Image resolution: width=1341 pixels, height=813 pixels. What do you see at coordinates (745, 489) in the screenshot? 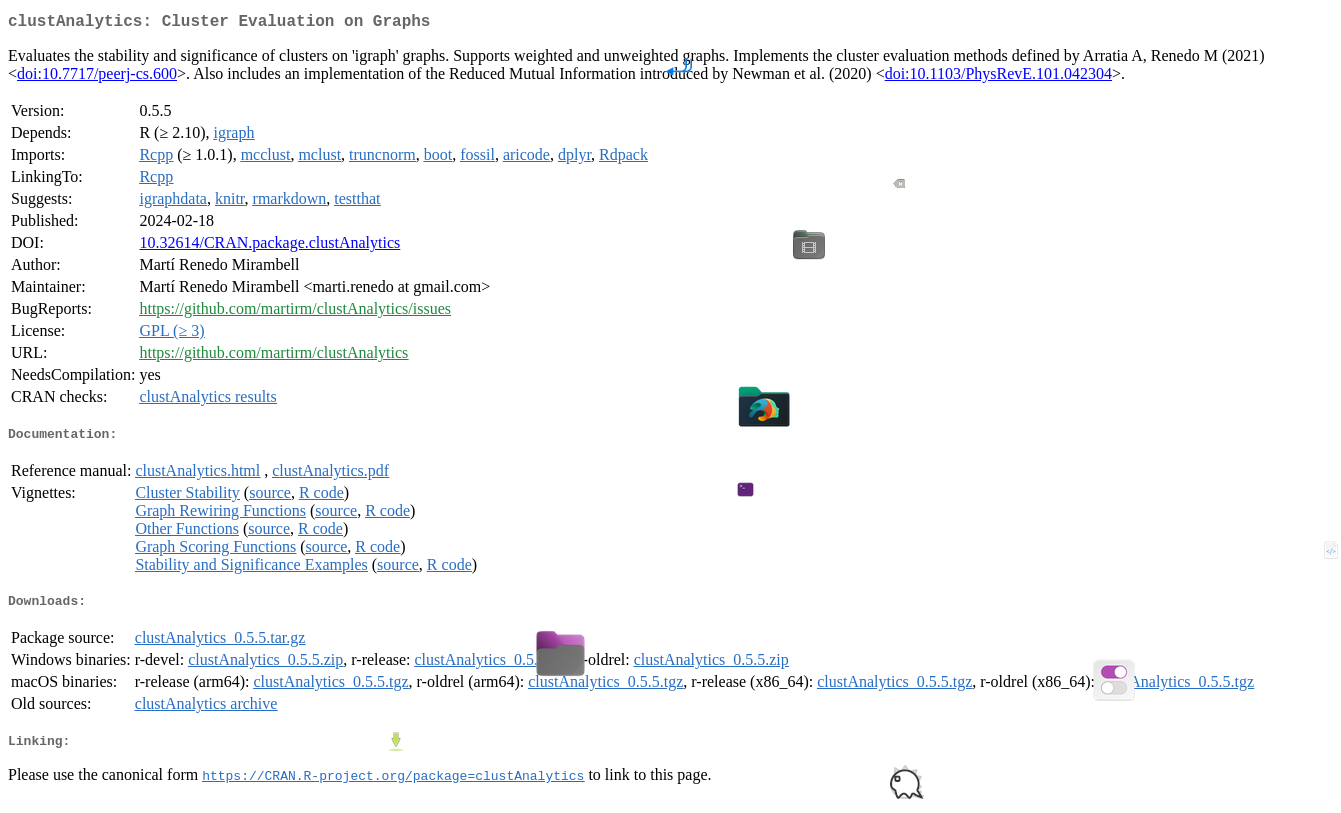
I see `open root terminal with administrator privileges` at bounding box center [745, 489].